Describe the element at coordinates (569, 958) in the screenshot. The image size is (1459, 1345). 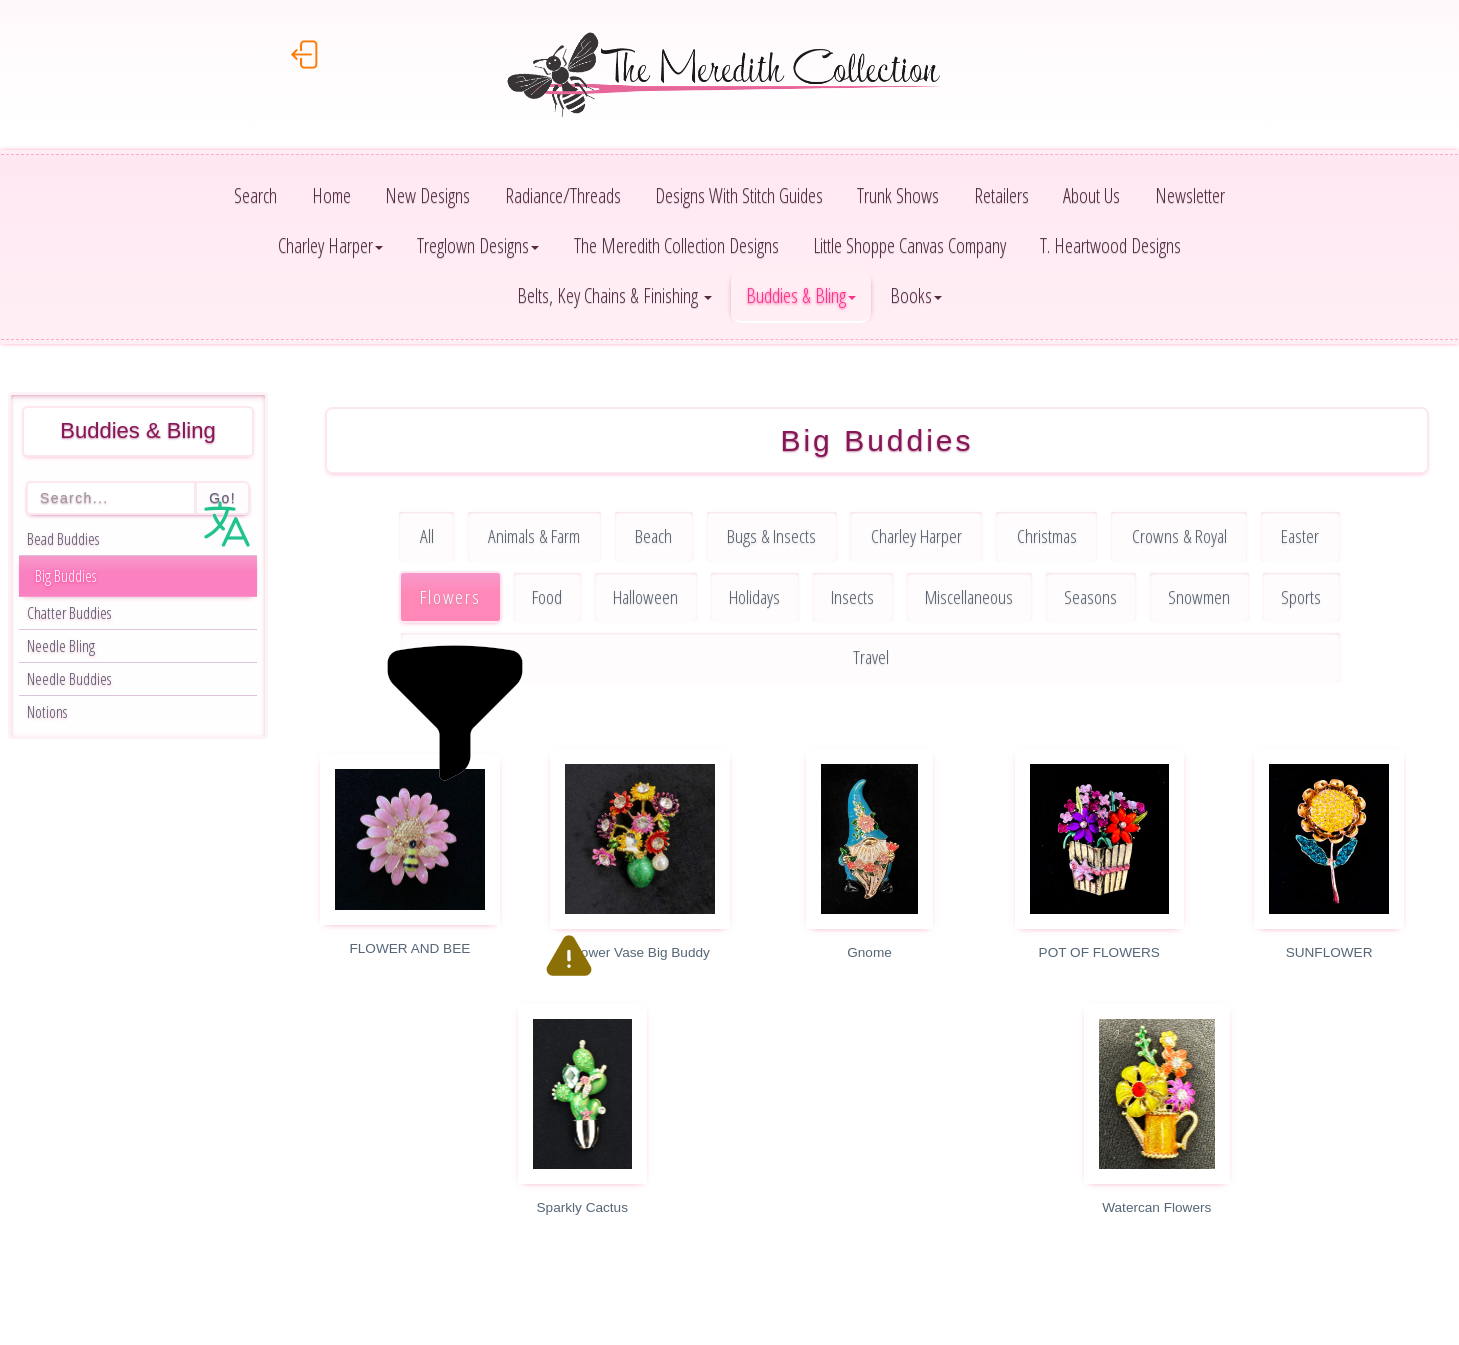
I see `indicates a warning or caution state` at that location.